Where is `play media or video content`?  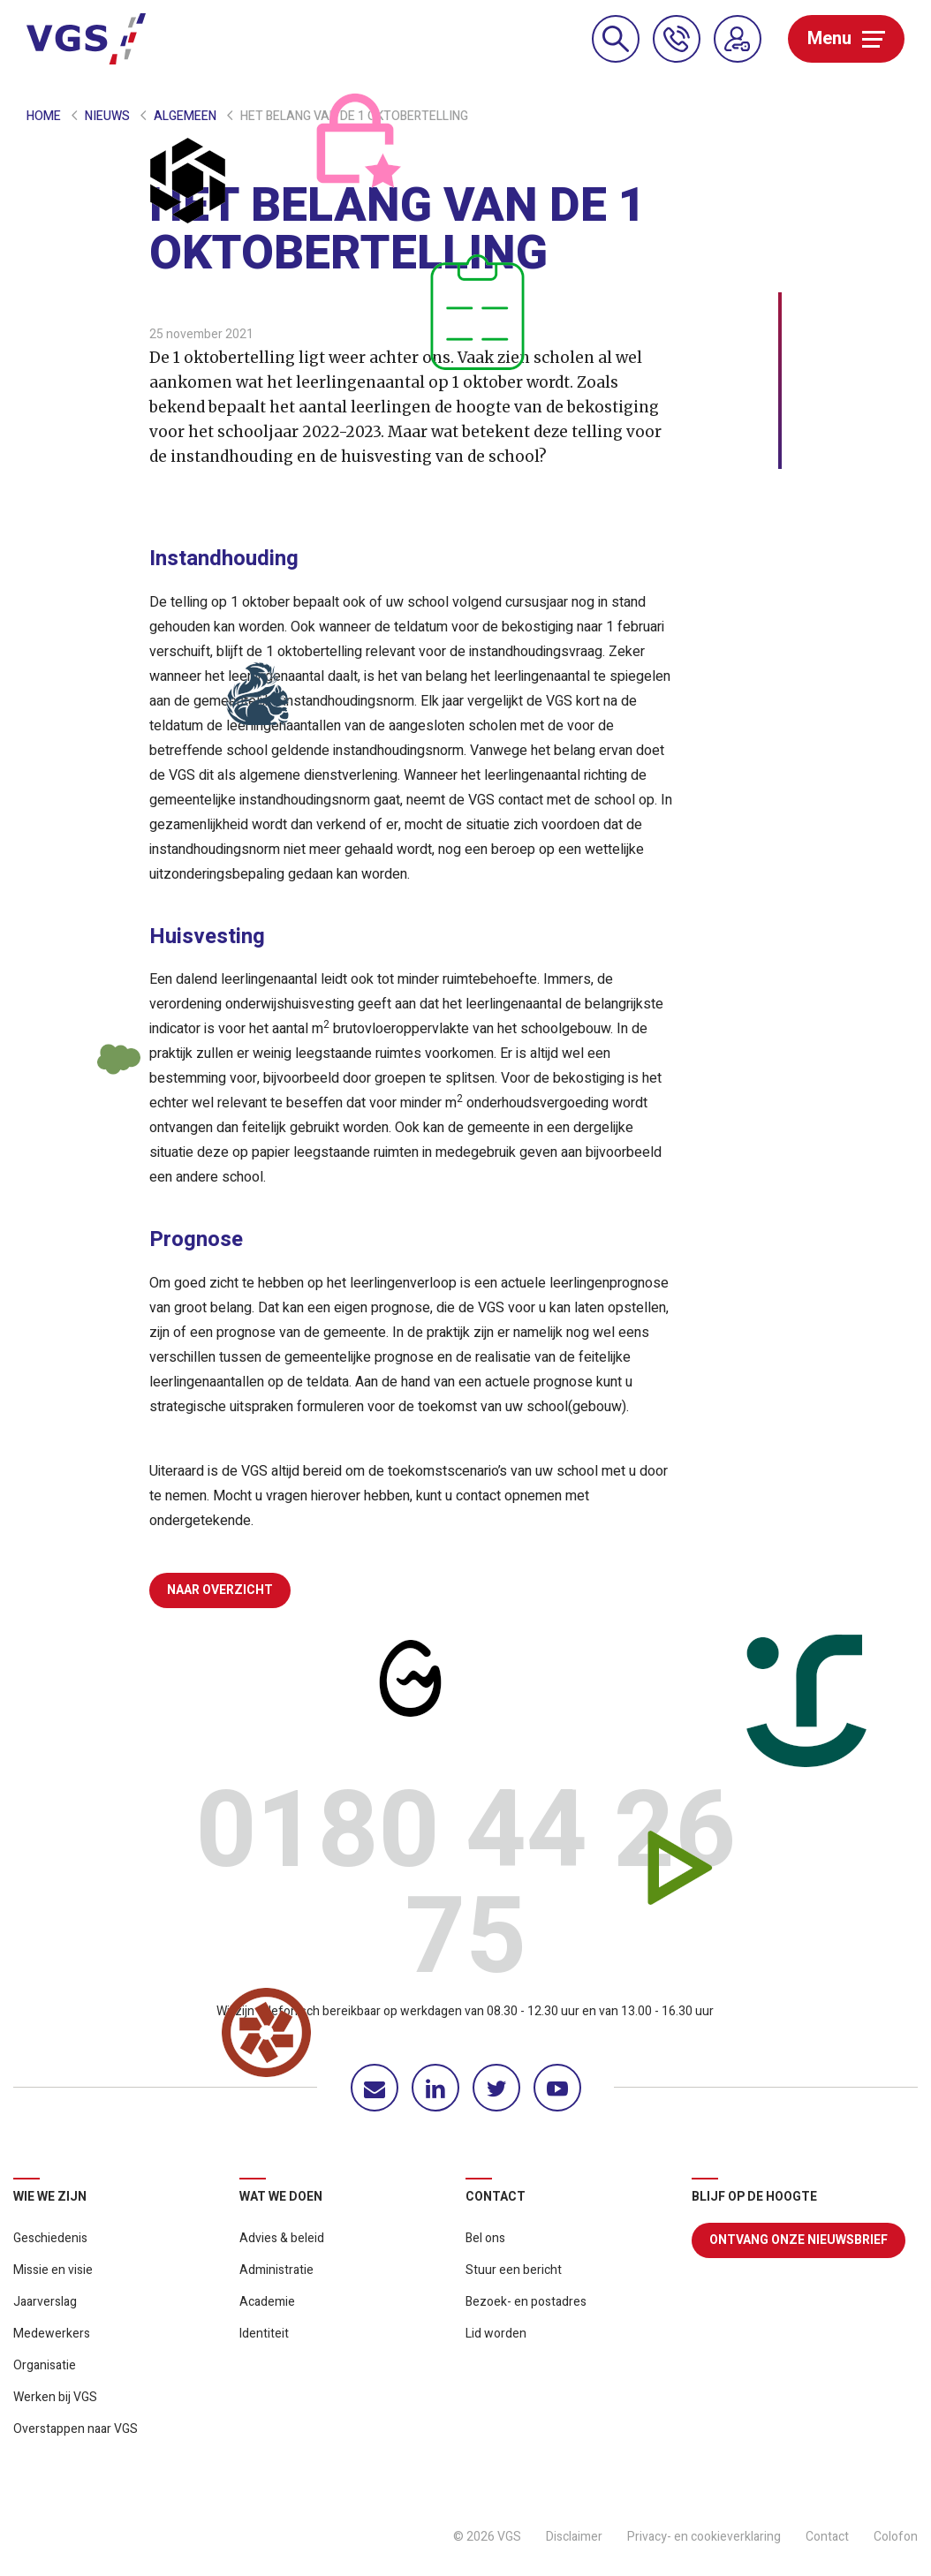 play media or video content is located at coordinates (676, 1868).